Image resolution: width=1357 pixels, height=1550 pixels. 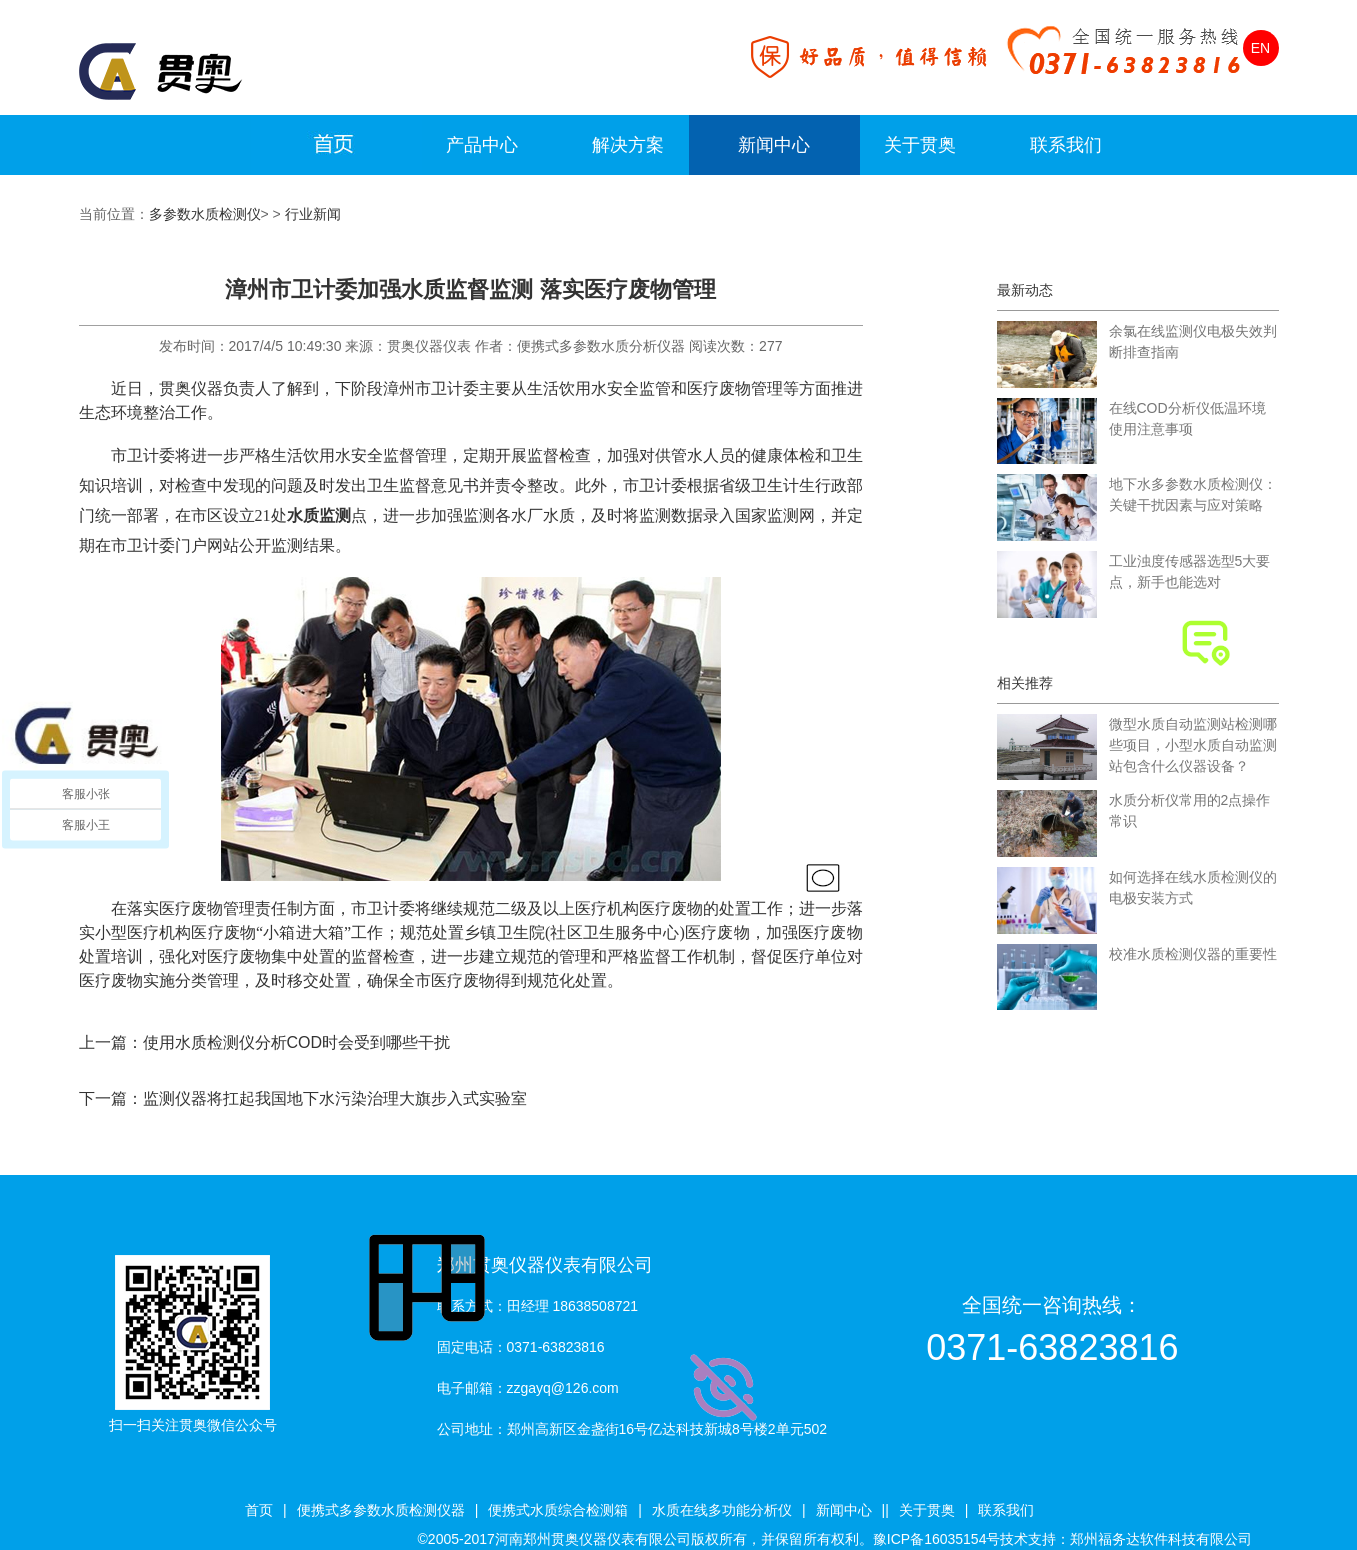 What do you see at coordinates (823, 878) in the screenshot?
I see `apply vignette effect to photo` at bounding box center [823, 878].